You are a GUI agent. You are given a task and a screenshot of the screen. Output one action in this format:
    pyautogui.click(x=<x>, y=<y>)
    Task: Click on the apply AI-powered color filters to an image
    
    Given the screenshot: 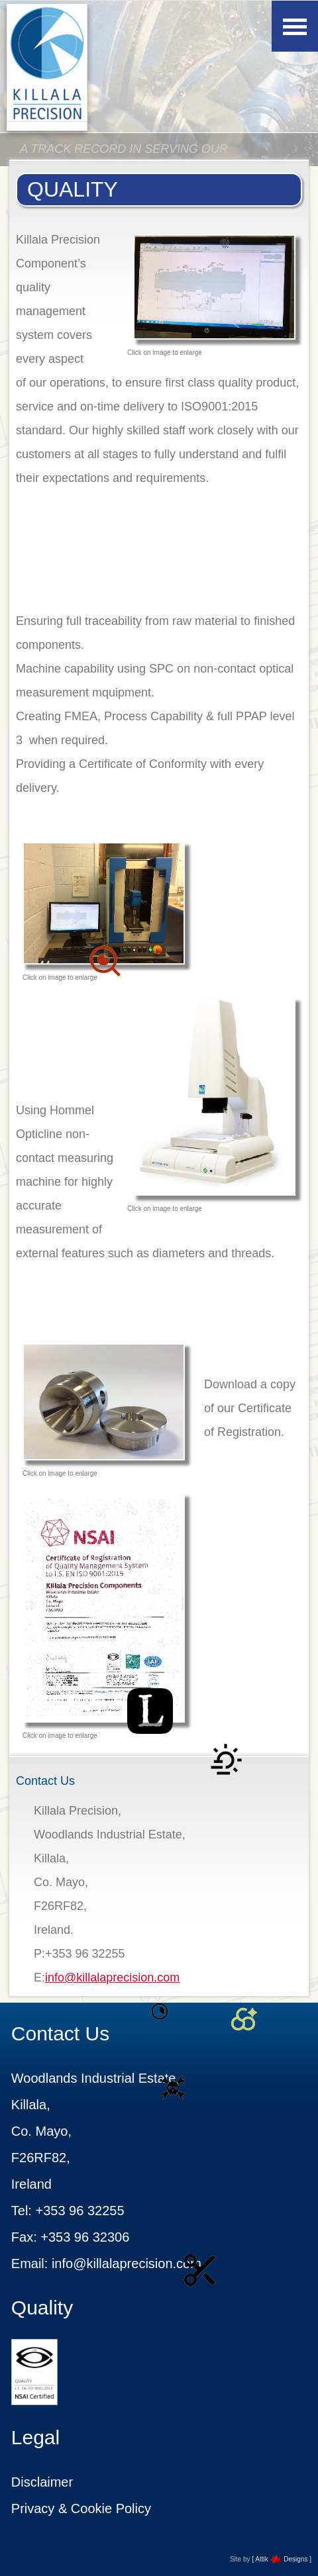 What is the action you would take?
    pyautogui.click(x=243, y=2021)
    